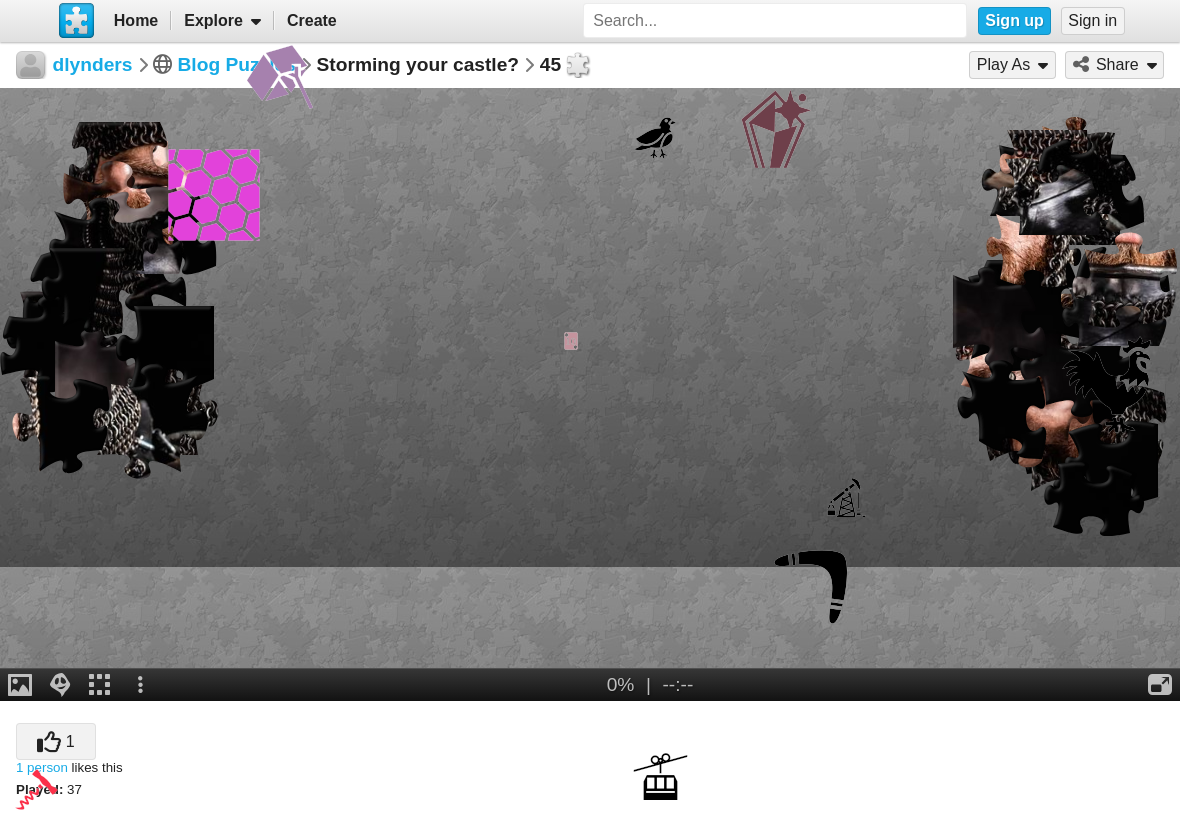 The image size is (1180, 821). Describe the element at coordinates (214, 195) in the screenshot. I see `view hexagonal grid or tile map` at that location.